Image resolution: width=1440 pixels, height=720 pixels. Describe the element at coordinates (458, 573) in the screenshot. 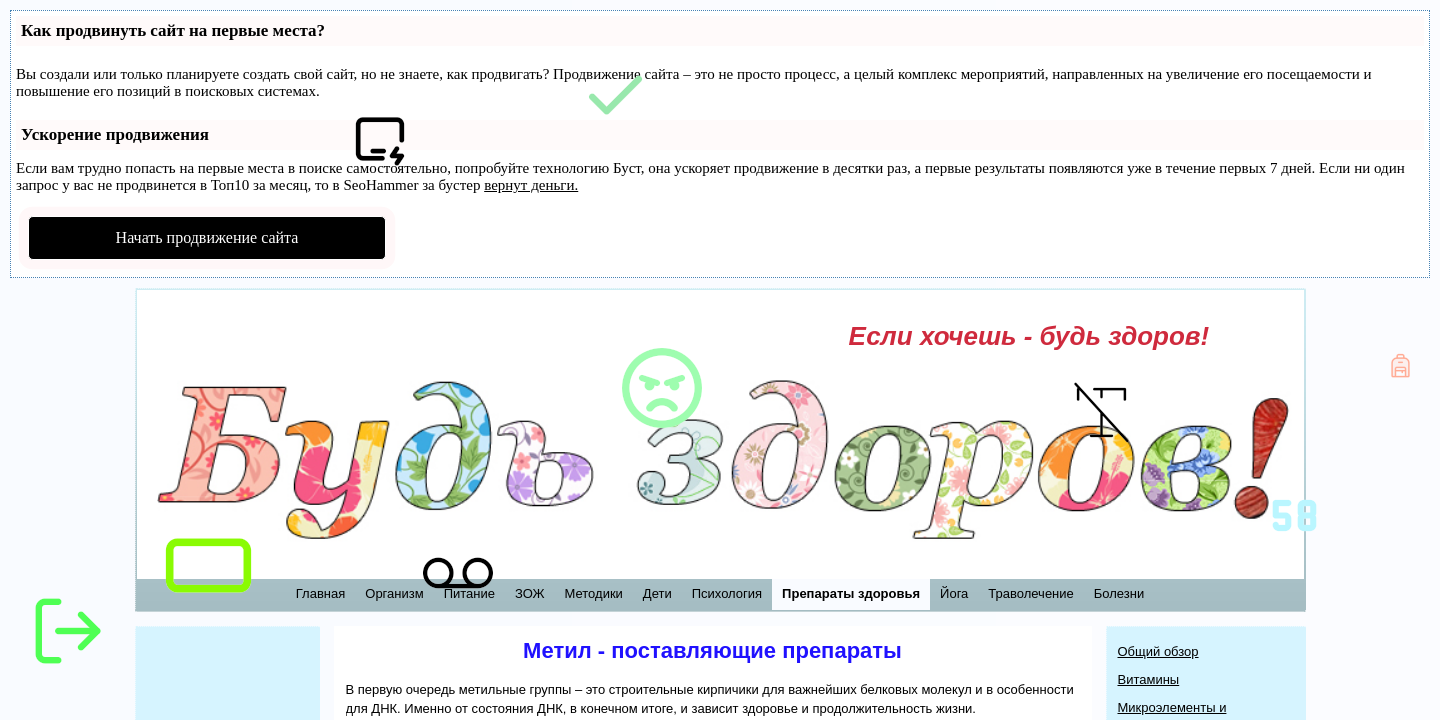

I see `access voicemail messages` at that location.